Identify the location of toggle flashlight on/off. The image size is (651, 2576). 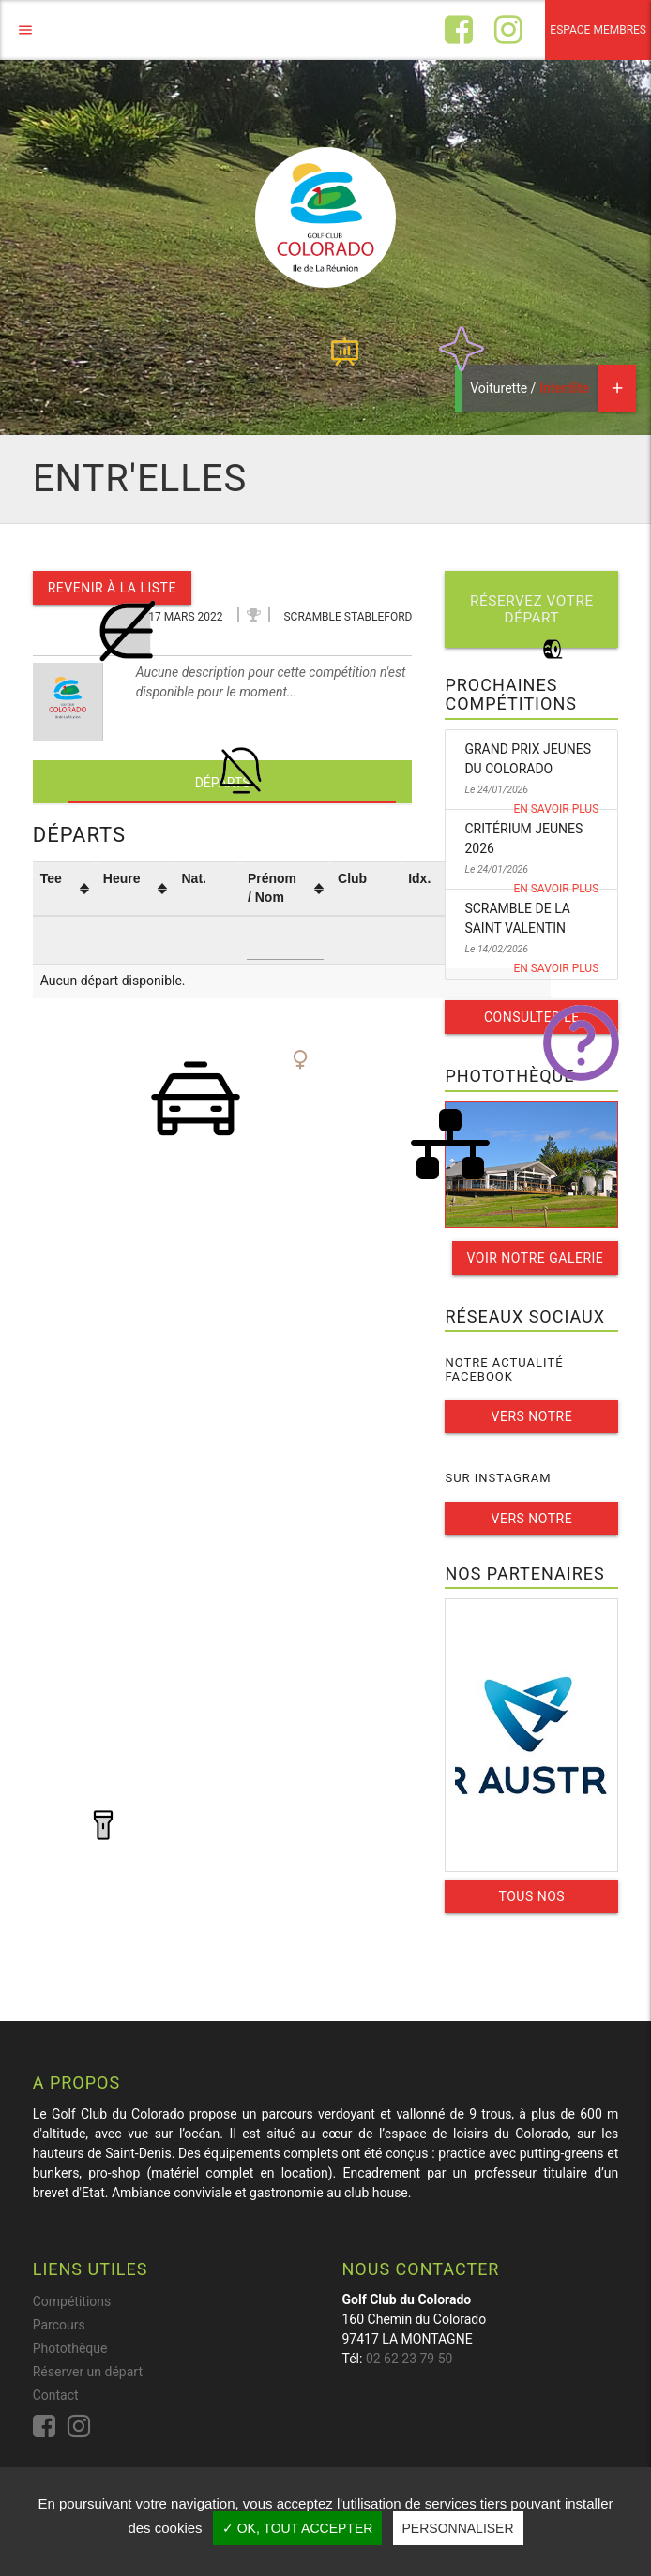
(103, 1825).